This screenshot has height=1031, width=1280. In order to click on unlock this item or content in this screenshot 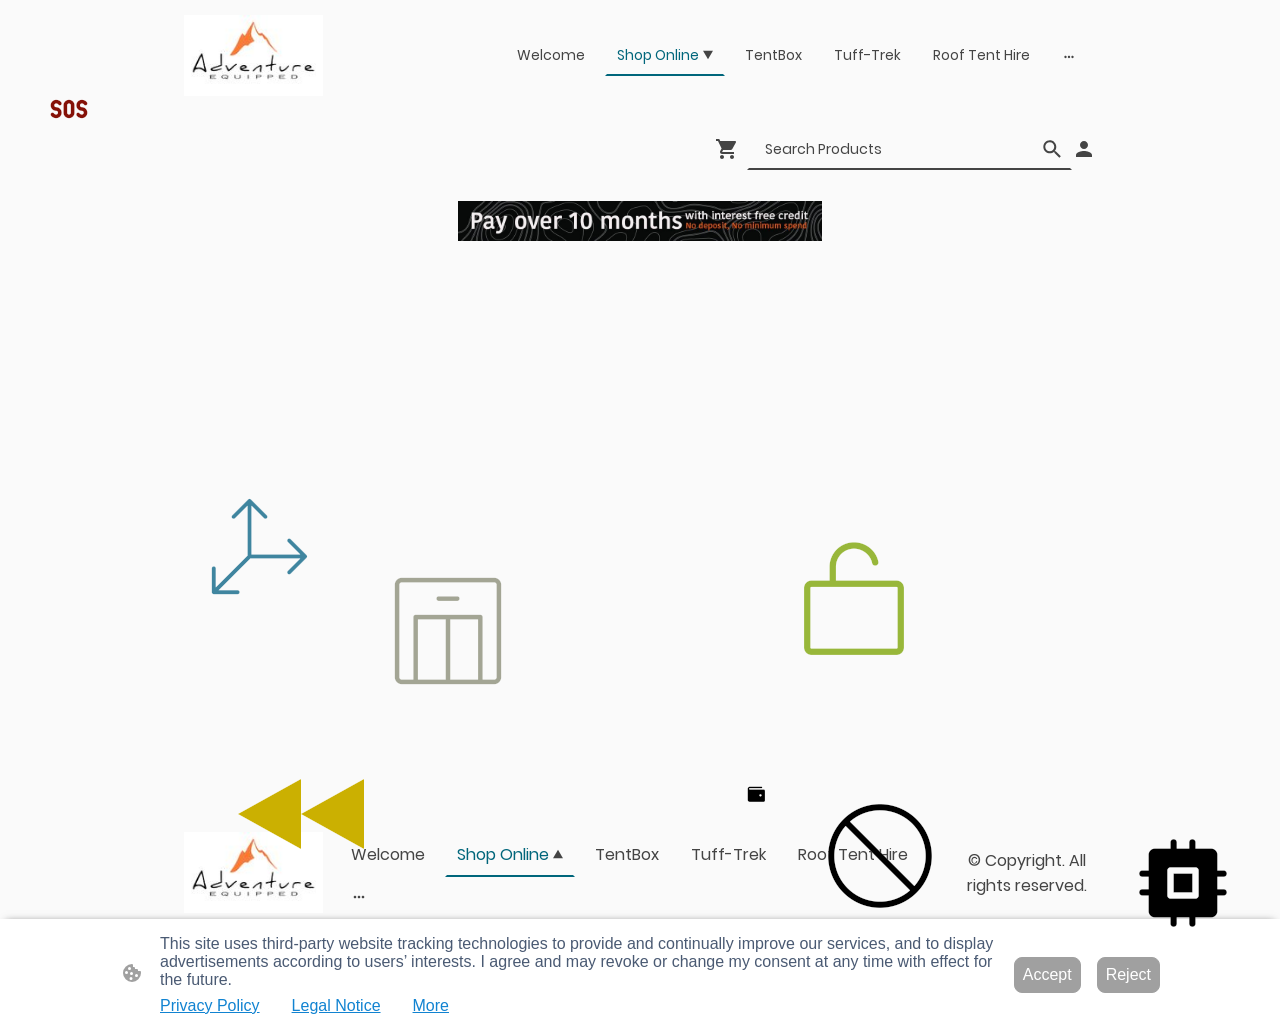, I will do `click(854, 605)`.